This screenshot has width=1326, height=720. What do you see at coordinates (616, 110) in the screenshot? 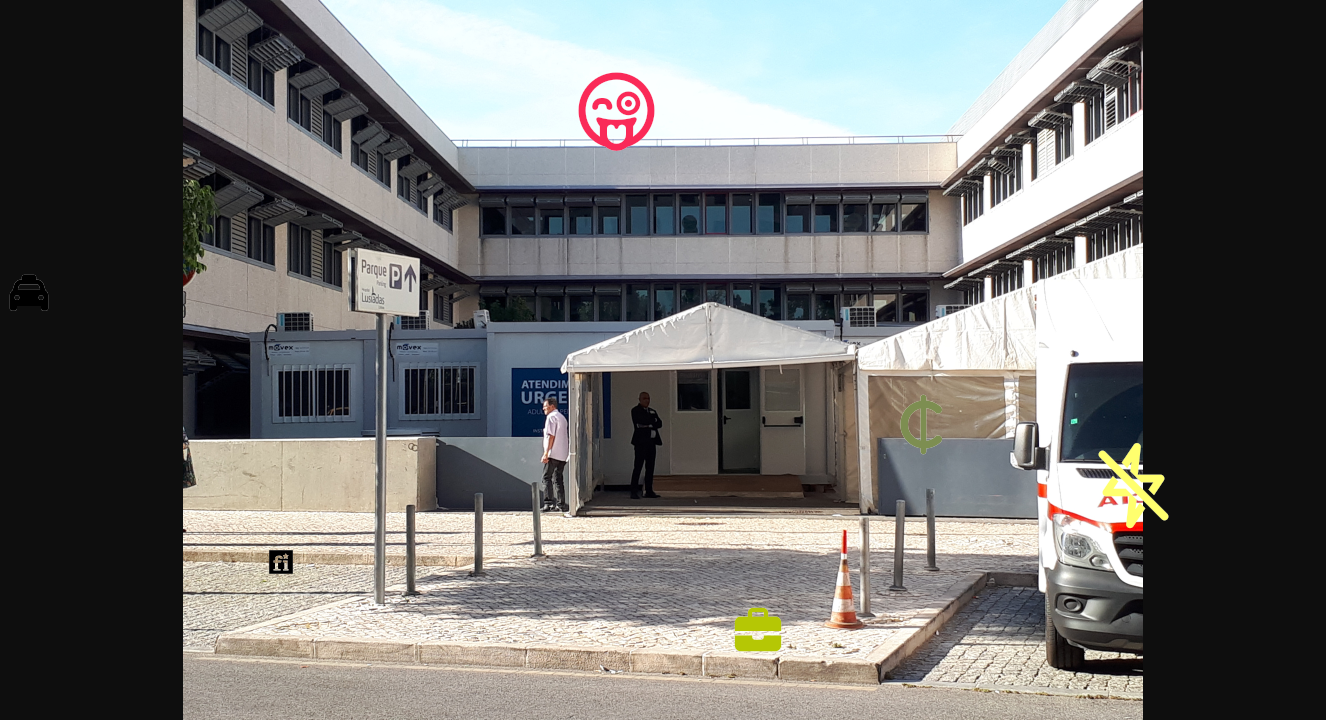
I see `react with a playful or silly emoji` at bounding box center [616, 110].